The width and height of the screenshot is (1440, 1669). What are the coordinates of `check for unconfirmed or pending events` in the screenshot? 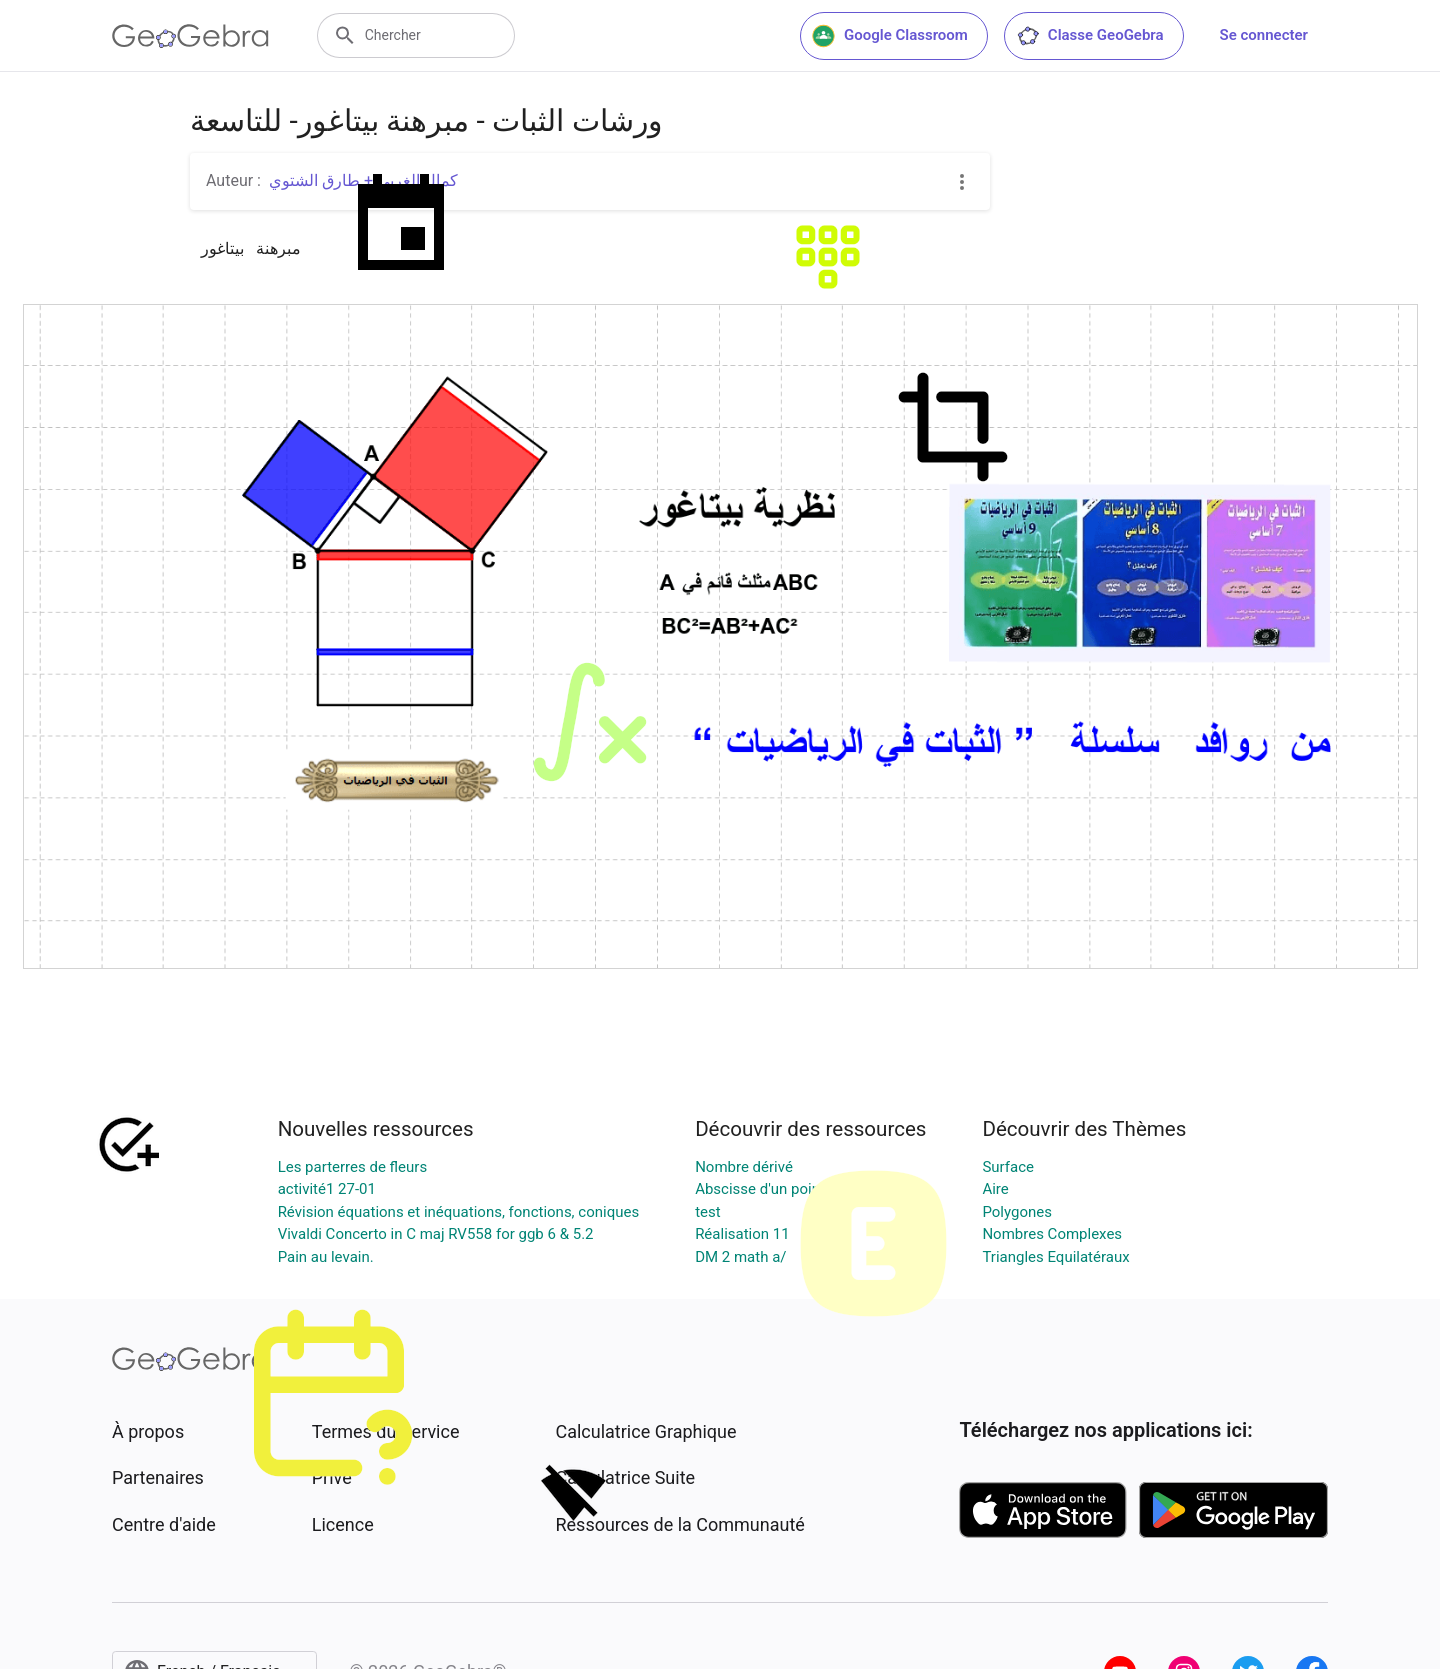 It's located at (329, 1393).